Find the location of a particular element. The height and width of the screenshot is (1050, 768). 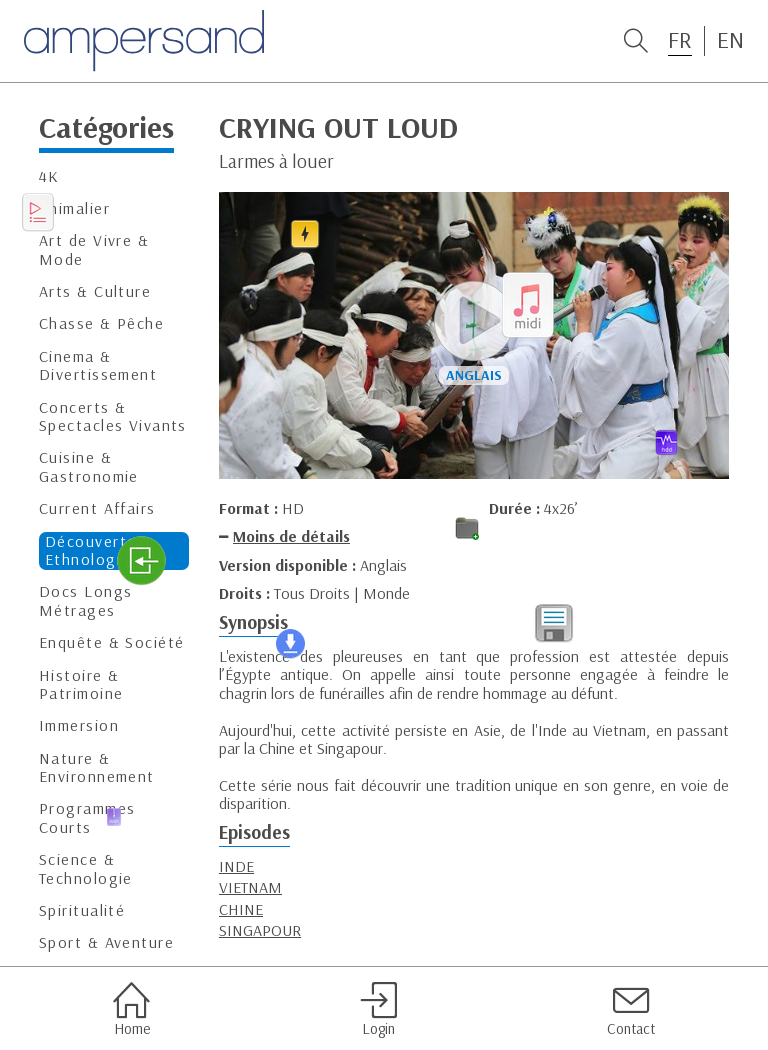

virtualbox hard disk drive file is located at coordinates (666, 442).